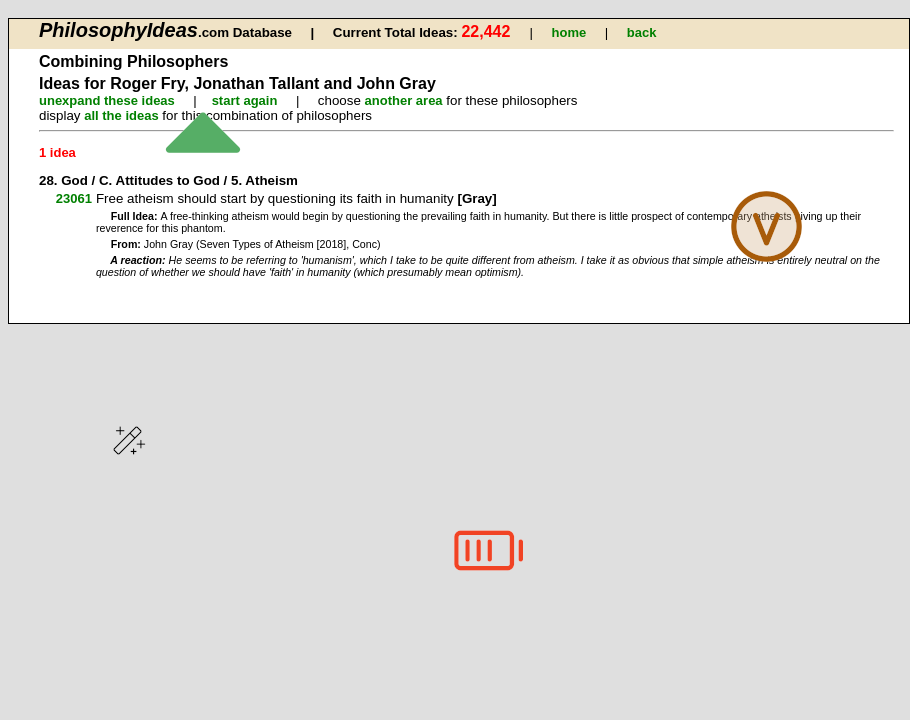 The width and height of the screenshot is (910, 720). What do you see at coordinates (766, 226) in the screenshot?
I see `indicates an item or option labeled "V"` at bounding box center [766, 226].